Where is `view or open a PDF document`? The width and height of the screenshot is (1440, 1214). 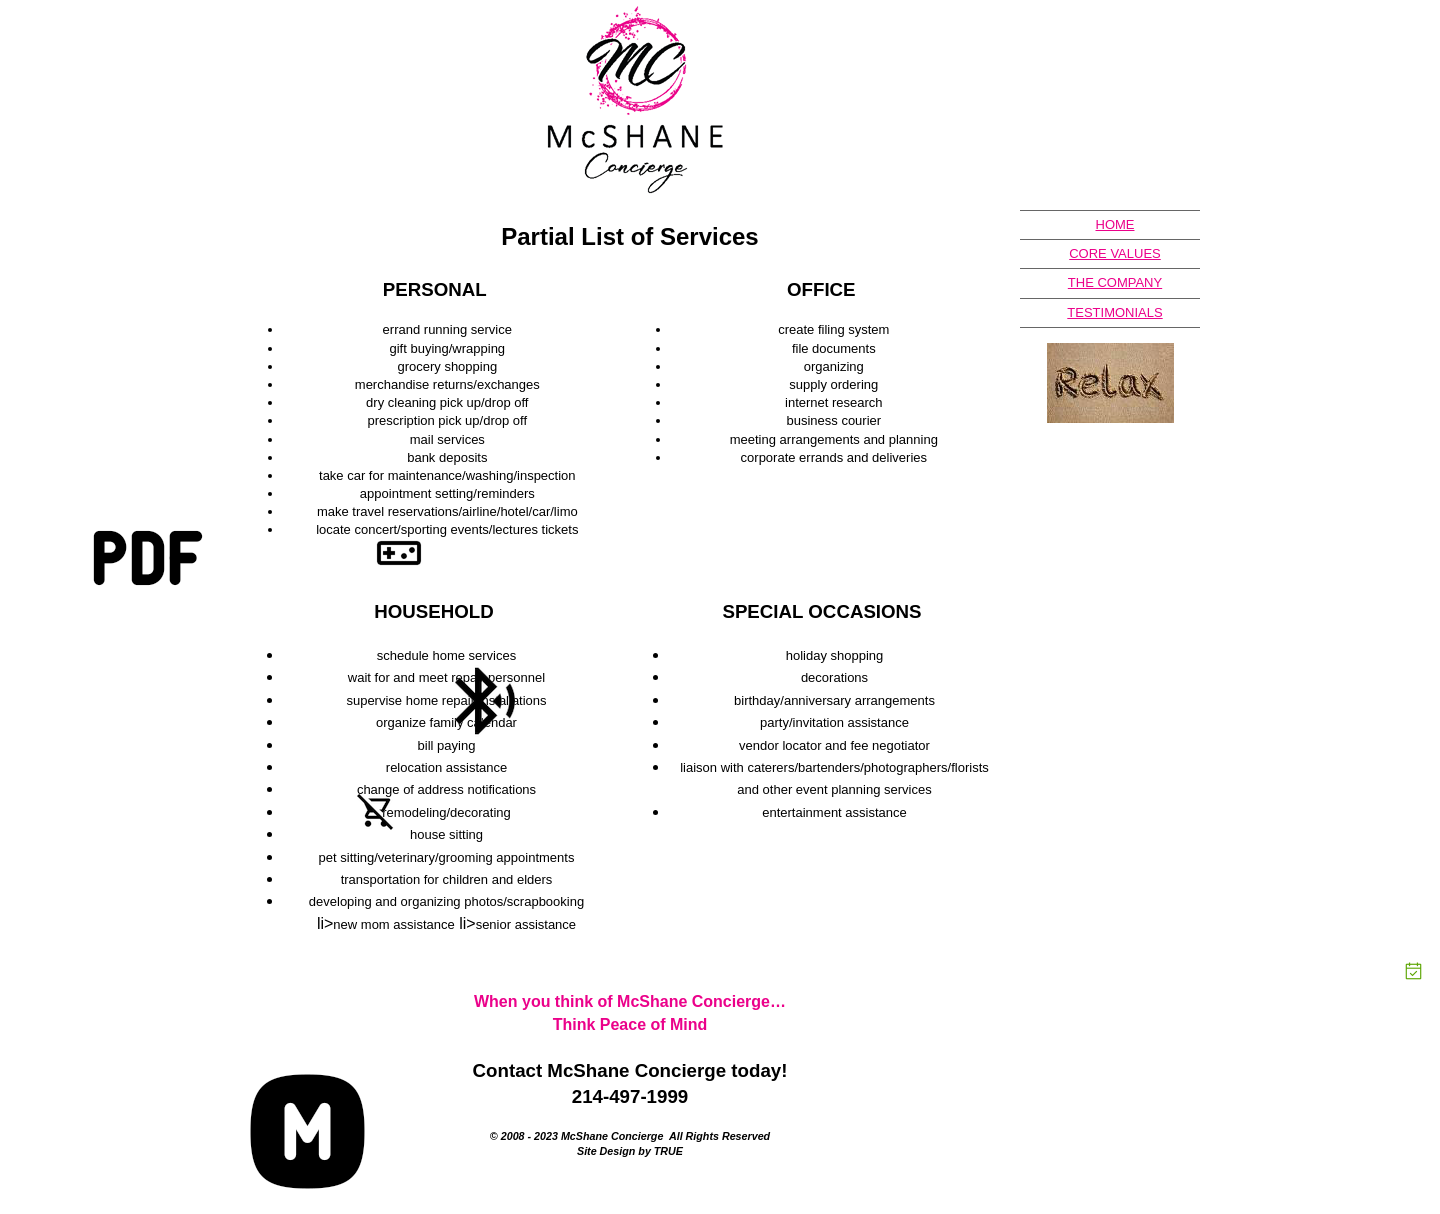
view or open a PDF document is located at coordinates (148, 558).